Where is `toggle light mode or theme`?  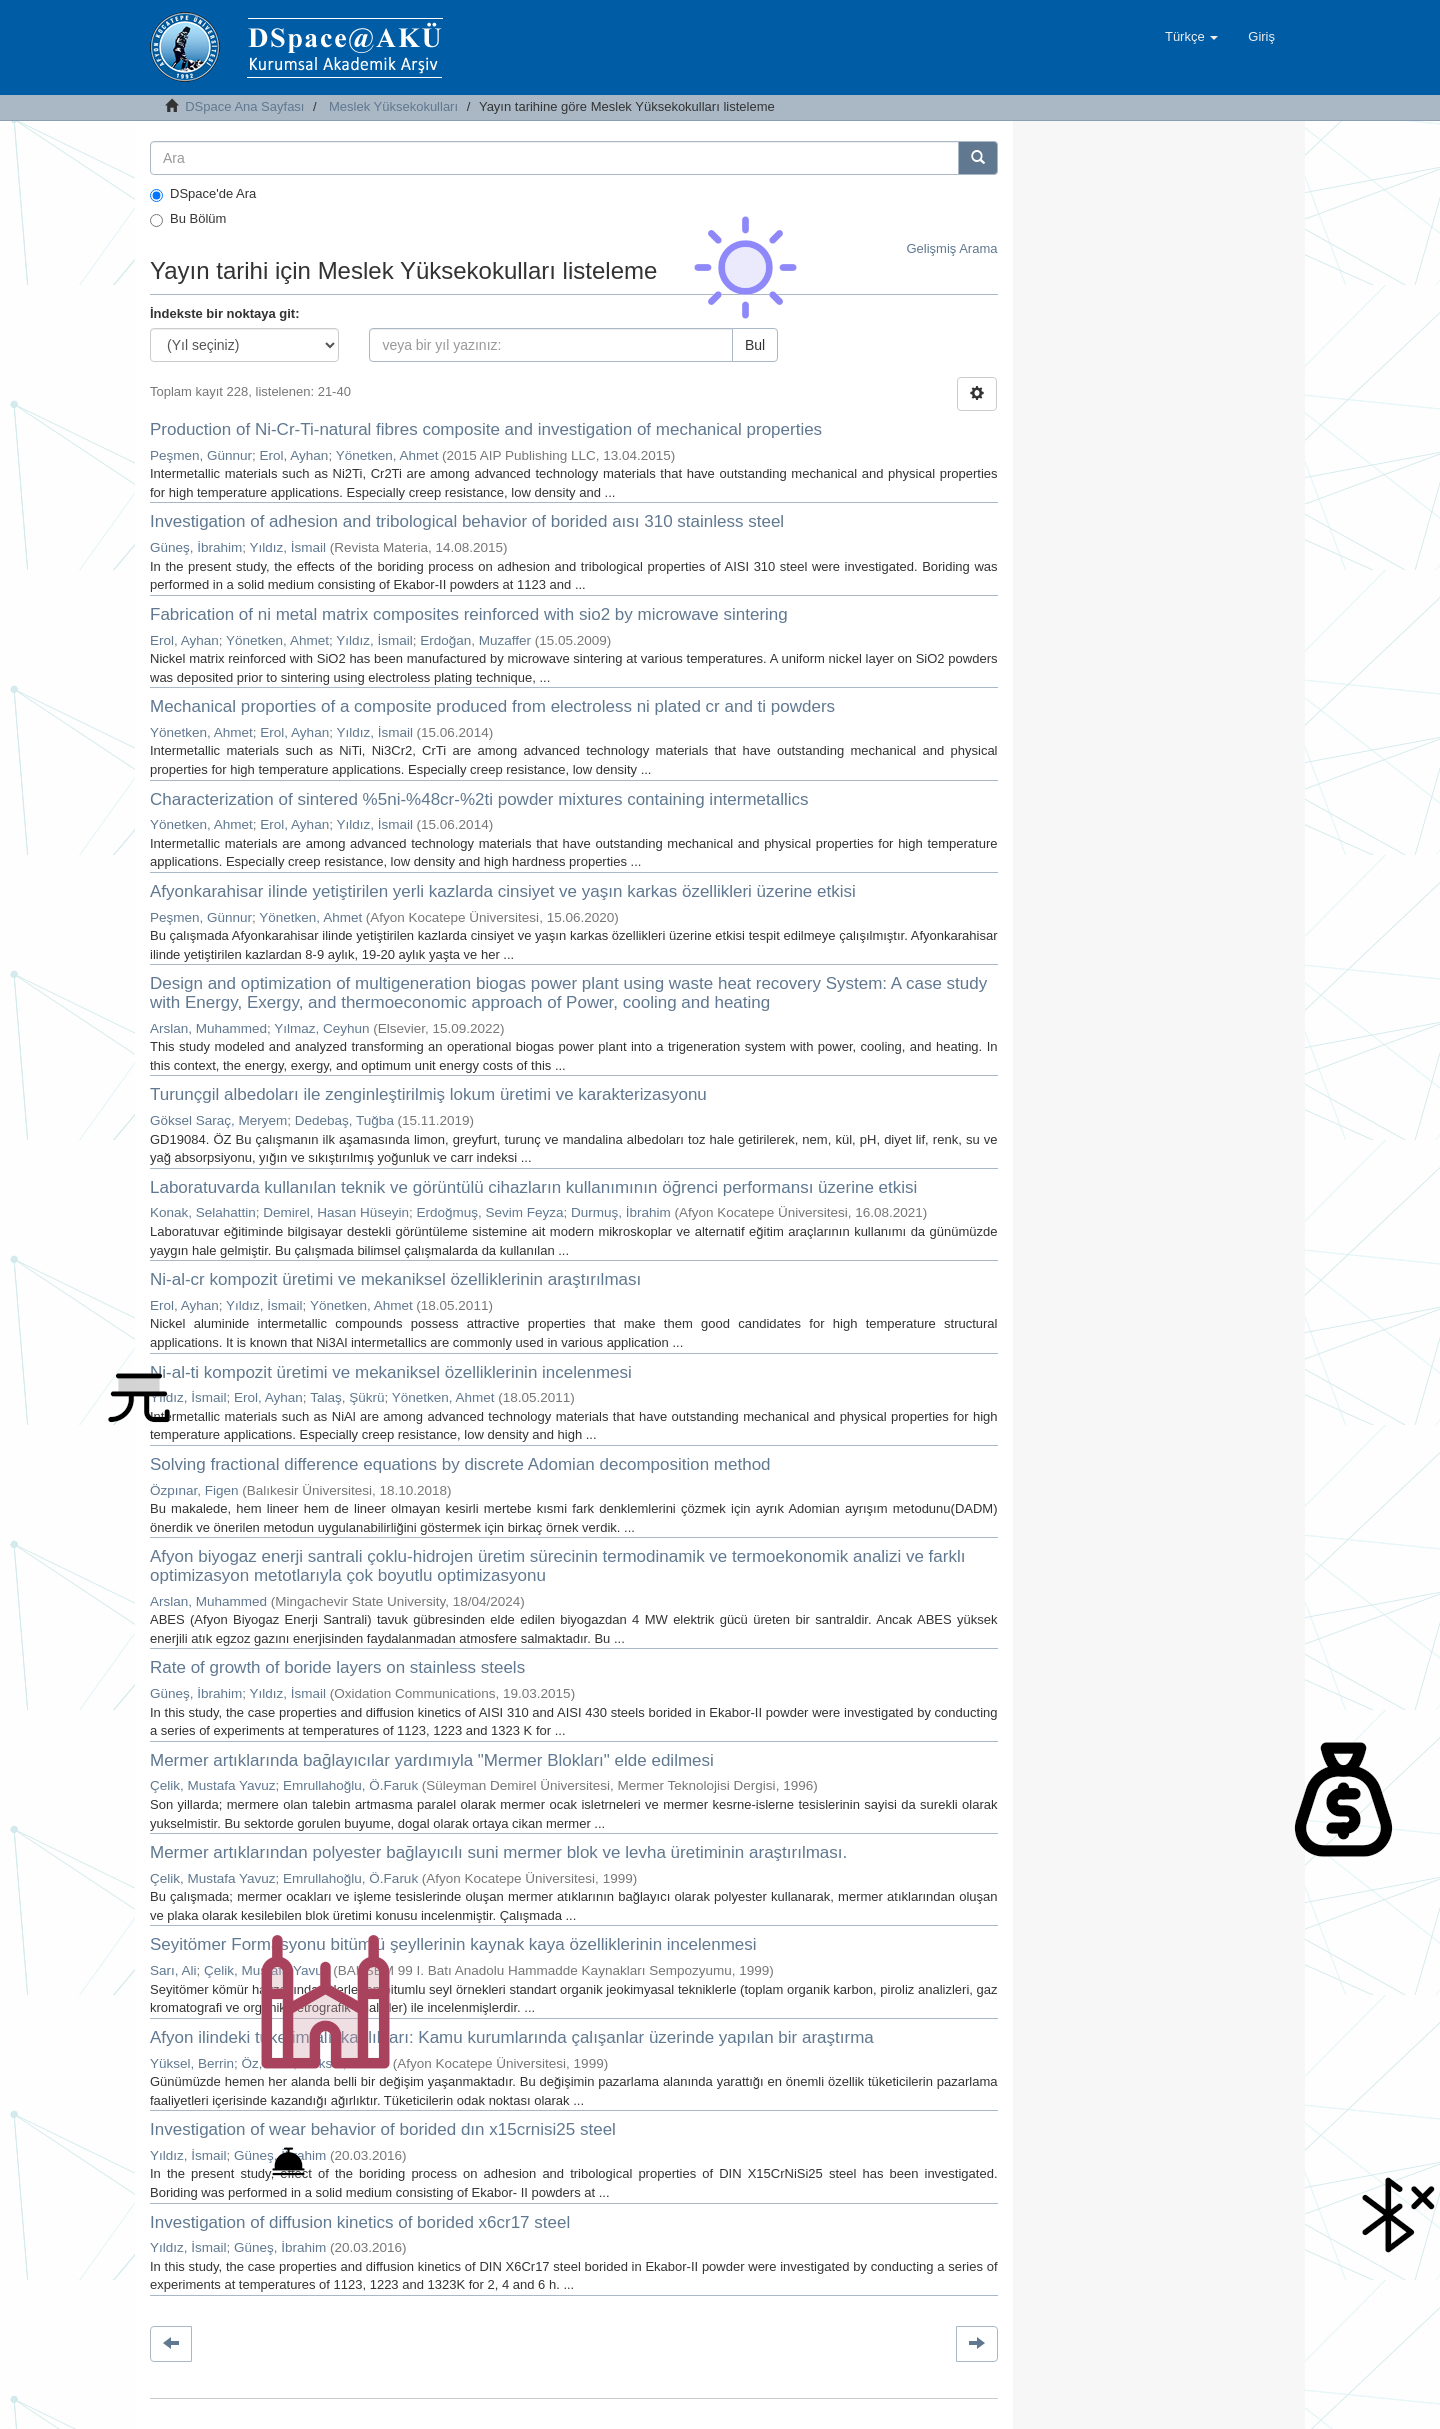
toggle light mode or theme is located at coordinates (745, 267).